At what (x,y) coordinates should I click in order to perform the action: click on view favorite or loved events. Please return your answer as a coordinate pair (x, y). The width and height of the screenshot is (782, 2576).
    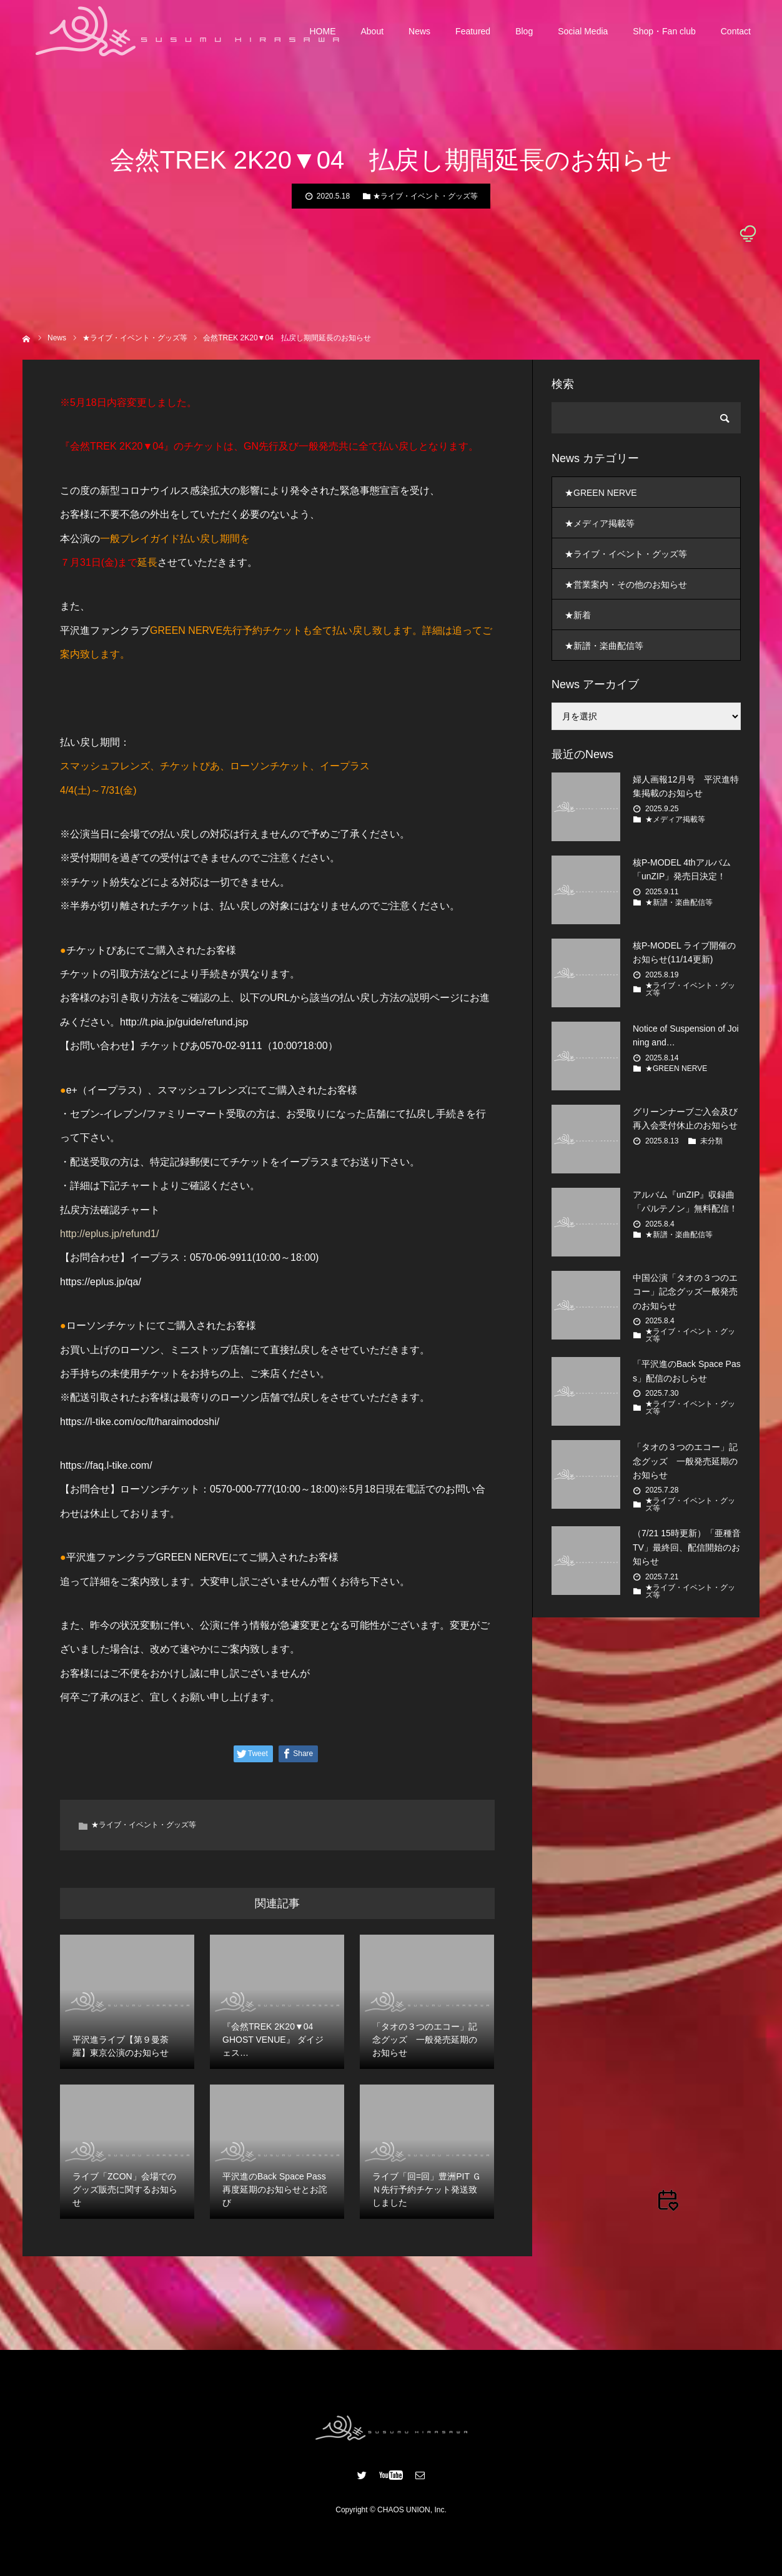
    Looking at the image, I should click on (667, 2199).